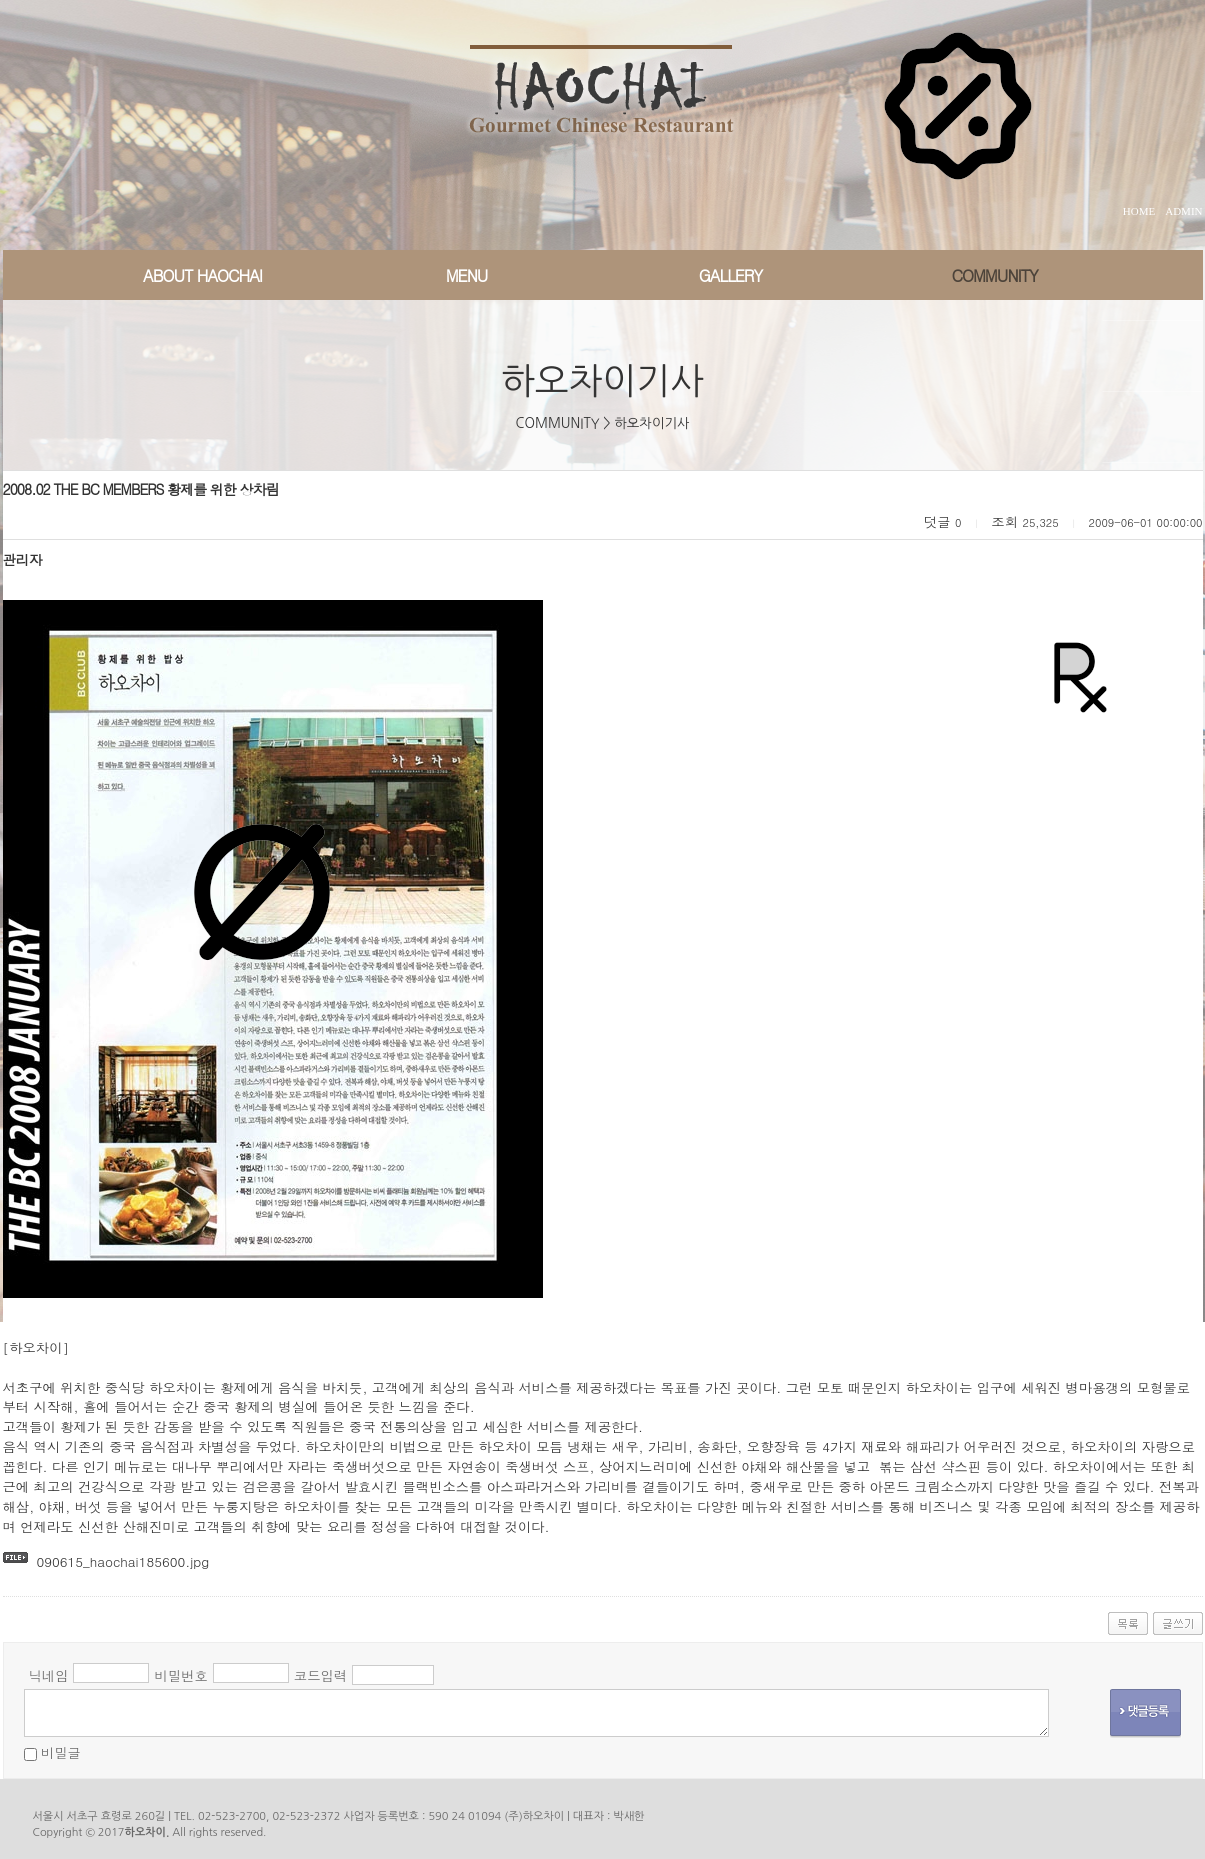  What do you see at coordinates (262, 892) in the screenshot?
I see `indicates an empty or null value` at bounding box center [262, 892].